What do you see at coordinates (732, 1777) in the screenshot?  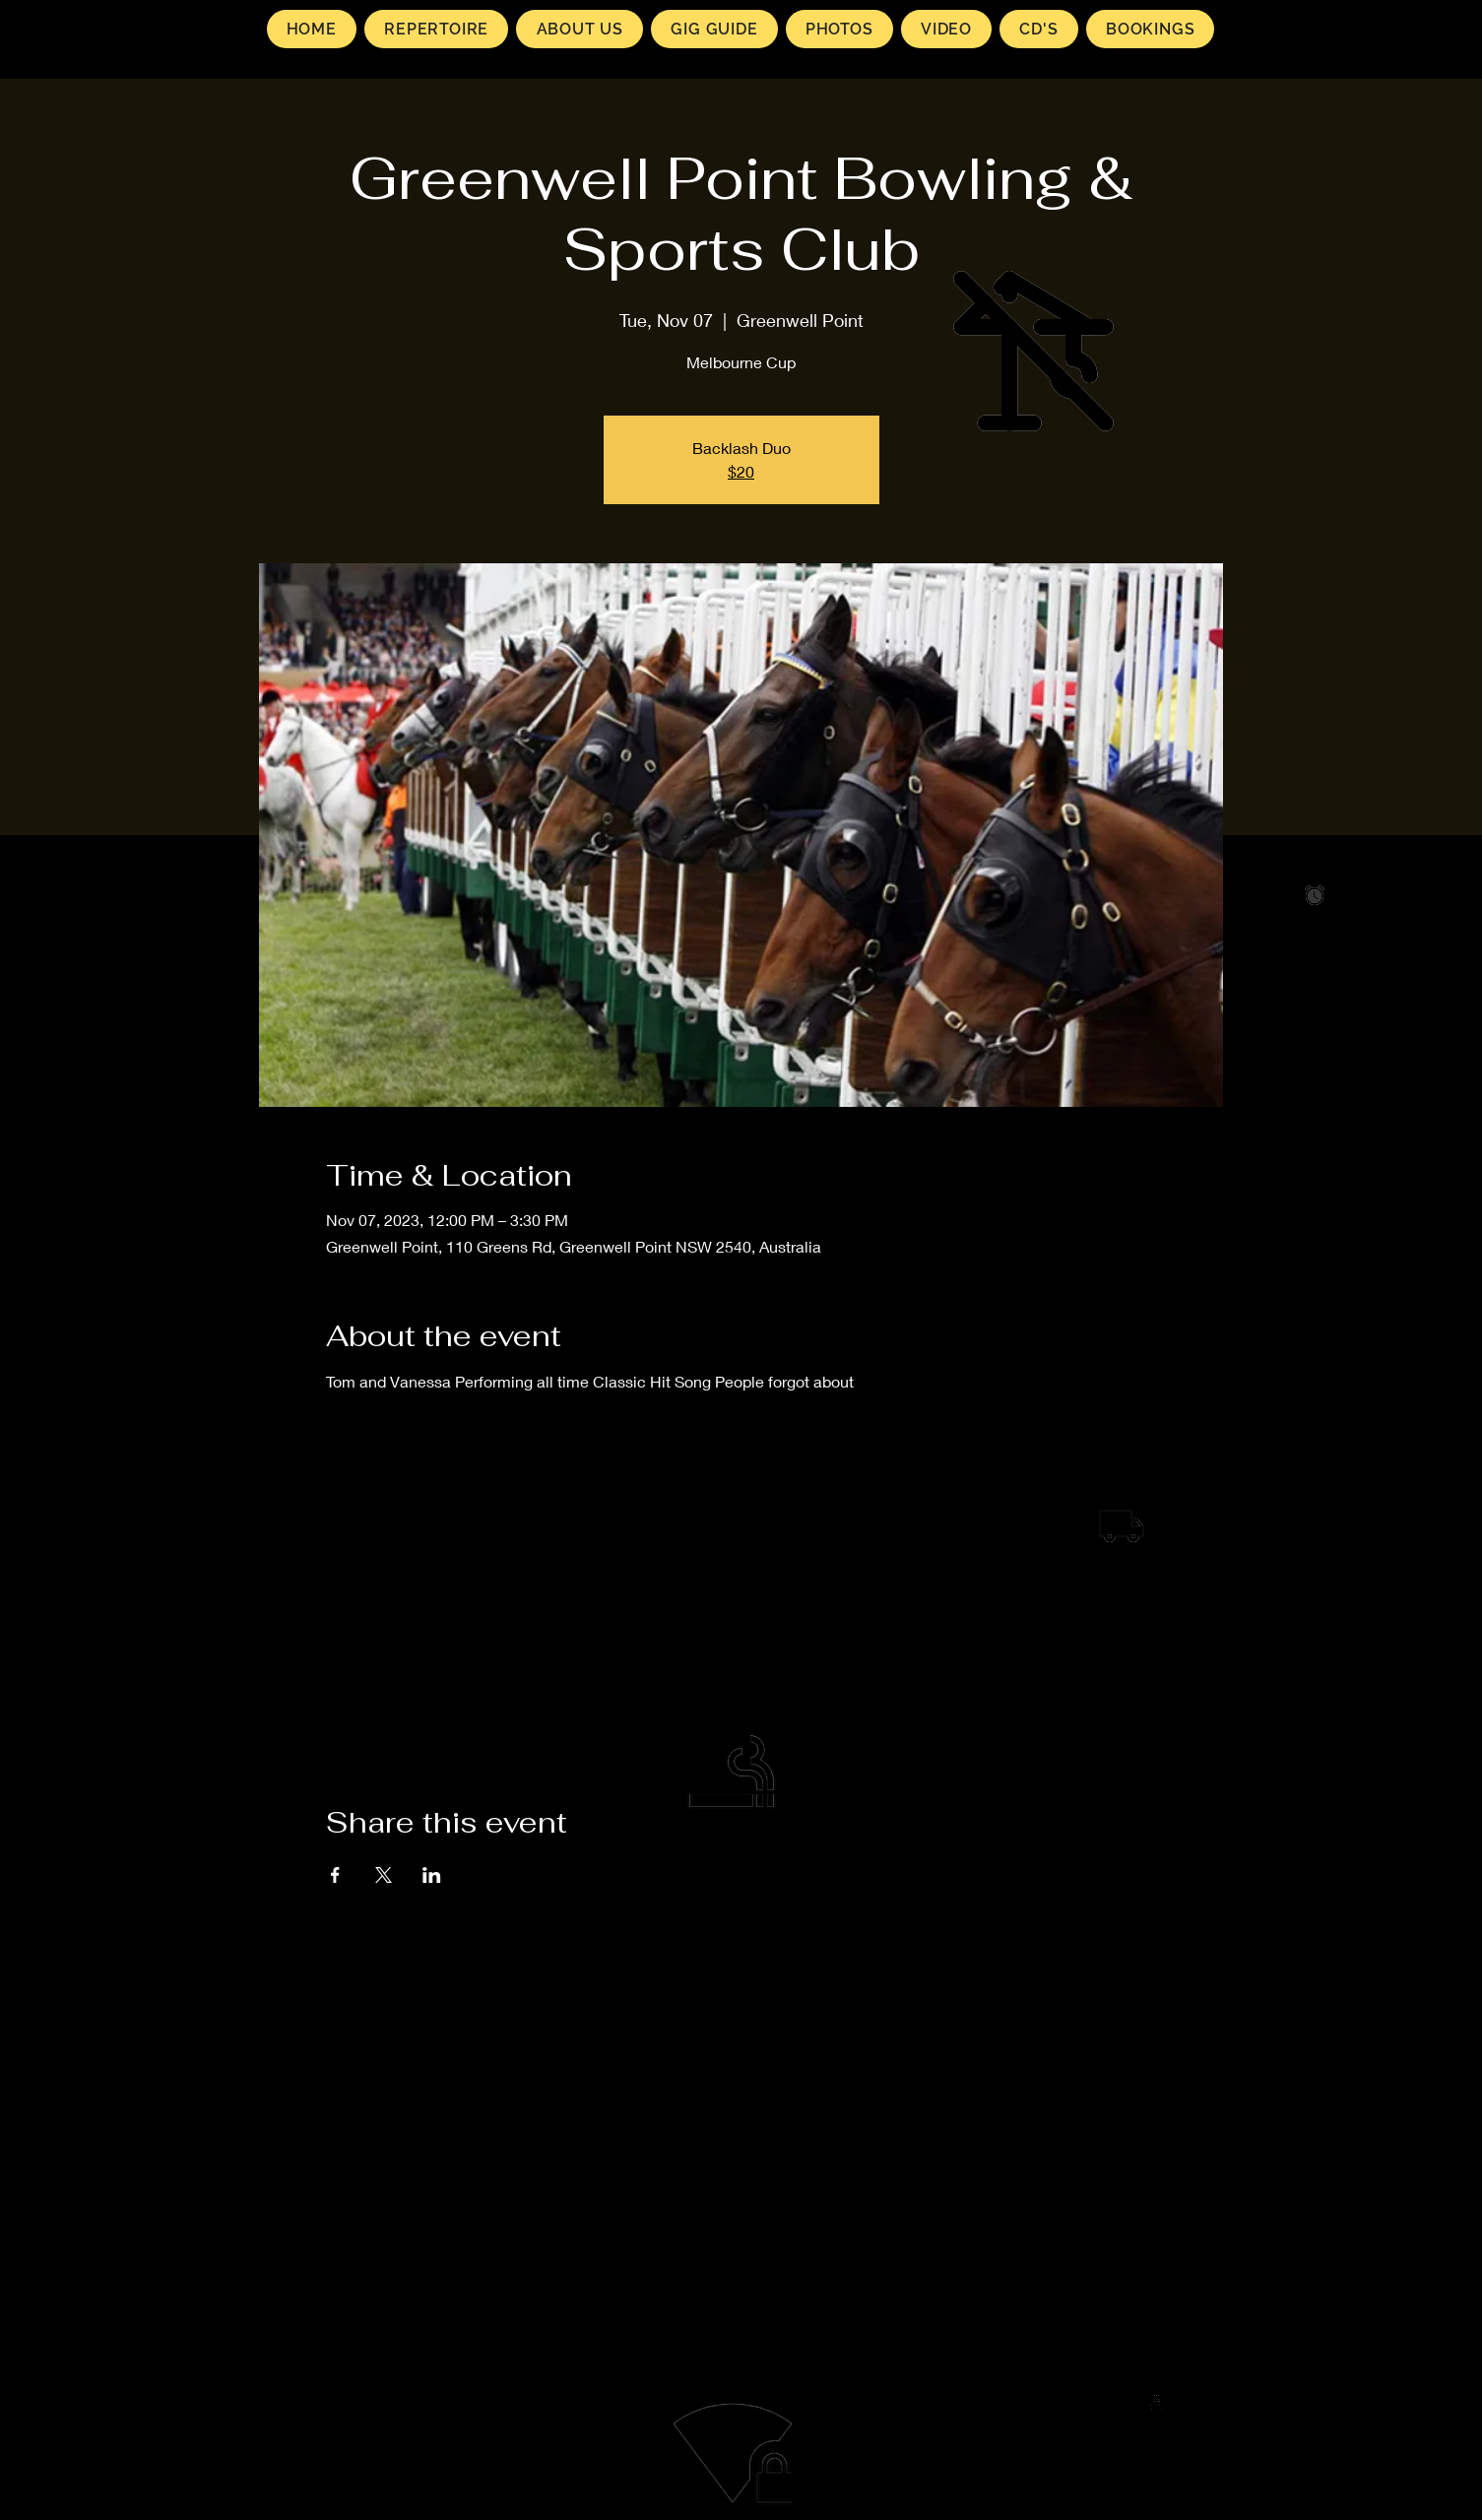 I see `indicates a smoking-permitted area` at bounding box center [732, 1777].